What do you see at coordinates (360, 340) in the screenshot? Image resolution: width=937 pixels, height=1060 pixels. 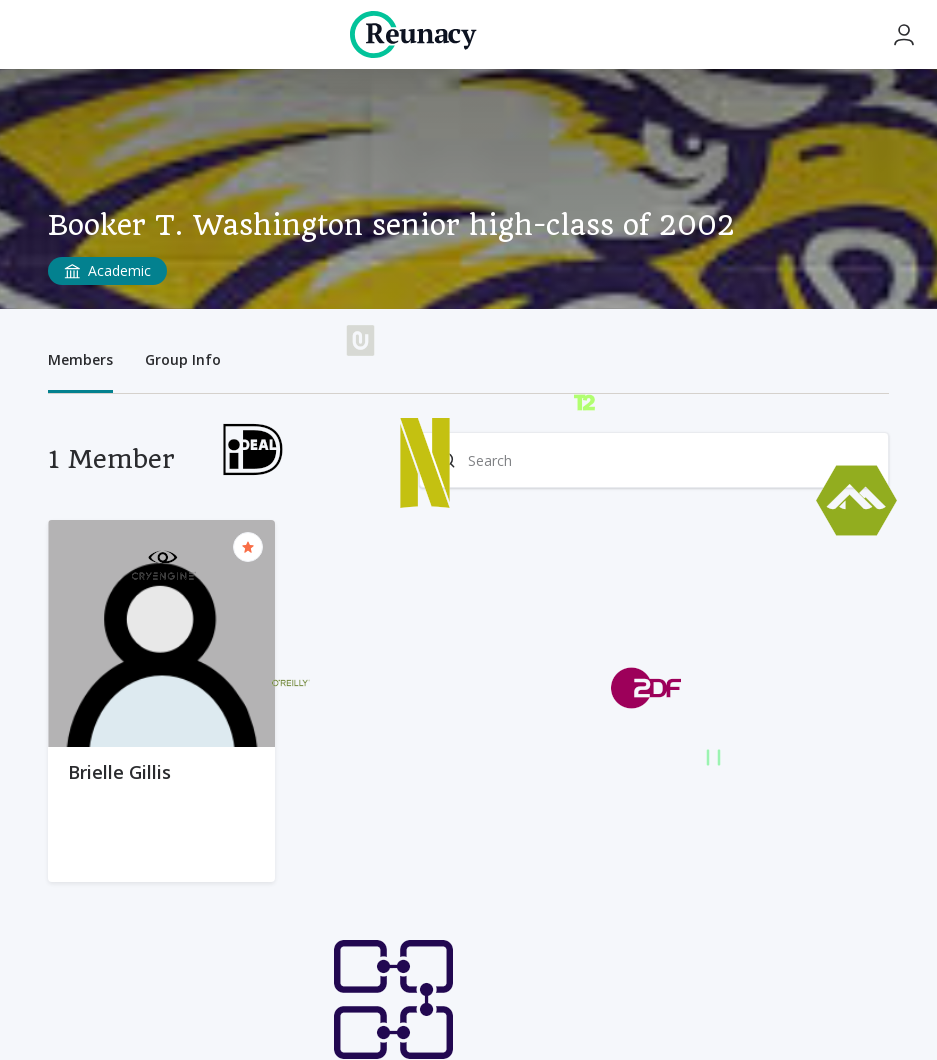 I see `attach a file to your message` at bounding box center [360, 340].